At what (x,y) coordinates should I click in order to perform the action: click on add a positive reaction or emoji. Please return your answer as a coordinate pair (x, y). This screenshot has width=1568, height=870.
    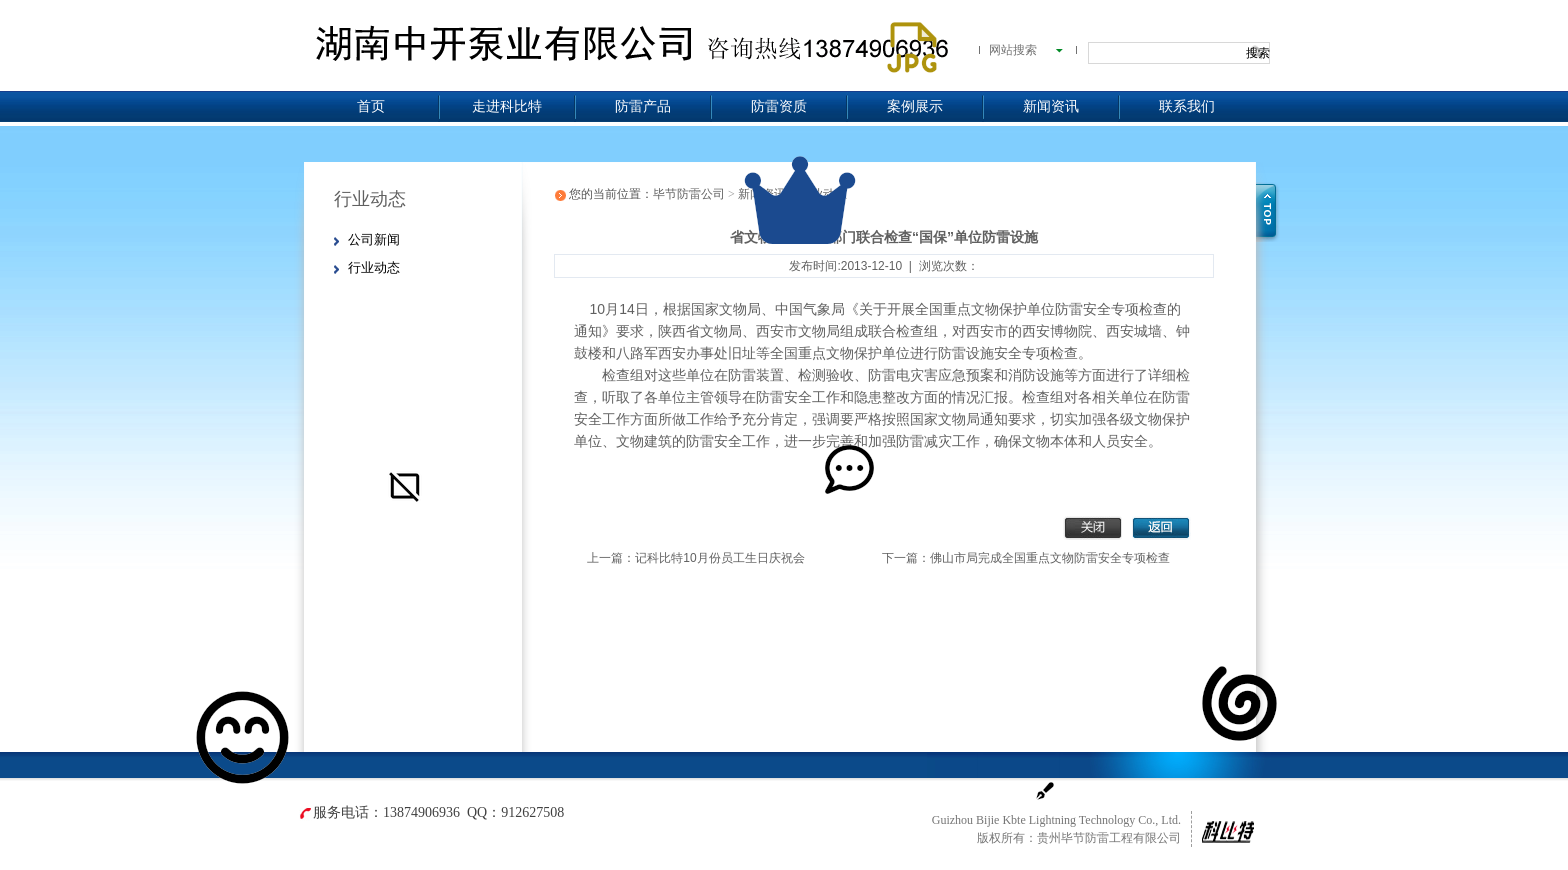
    Looking at the image, I should click on (242, 737).